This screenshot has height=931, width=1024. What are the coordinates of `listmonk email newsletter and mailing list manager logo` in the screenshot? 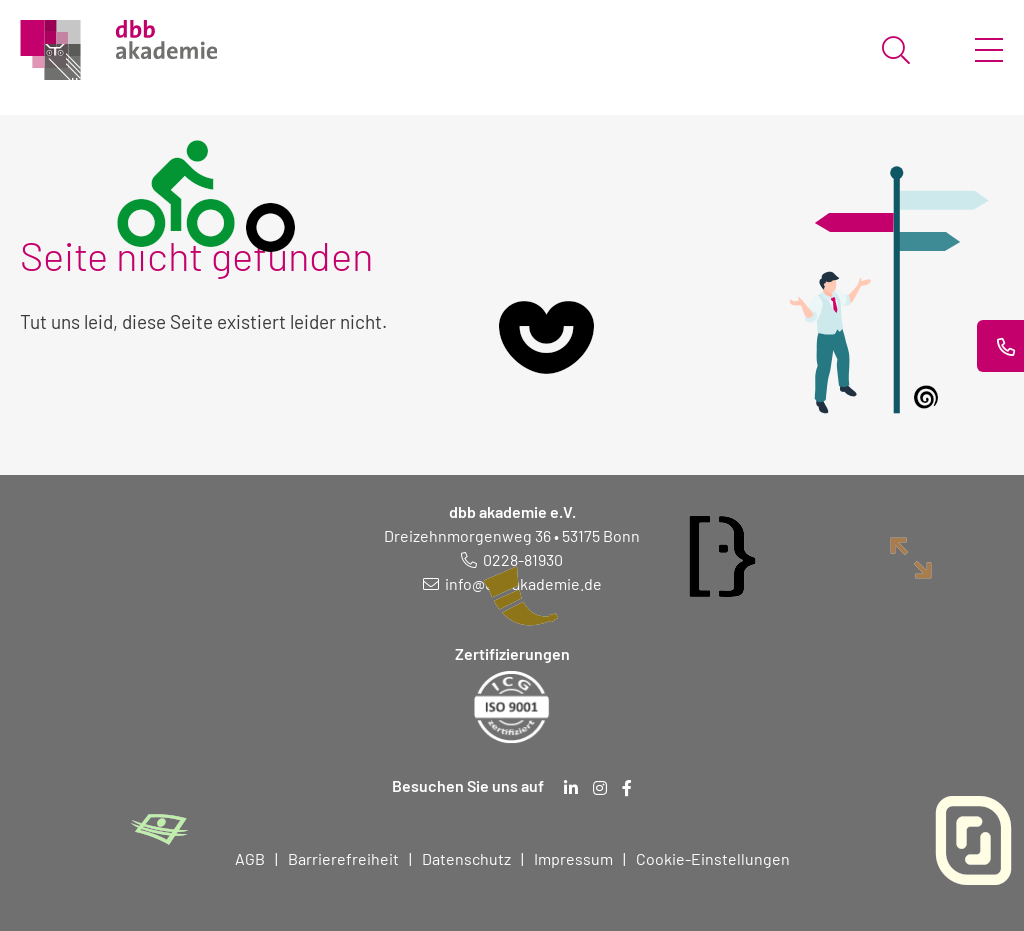 It's located at (270, 227).